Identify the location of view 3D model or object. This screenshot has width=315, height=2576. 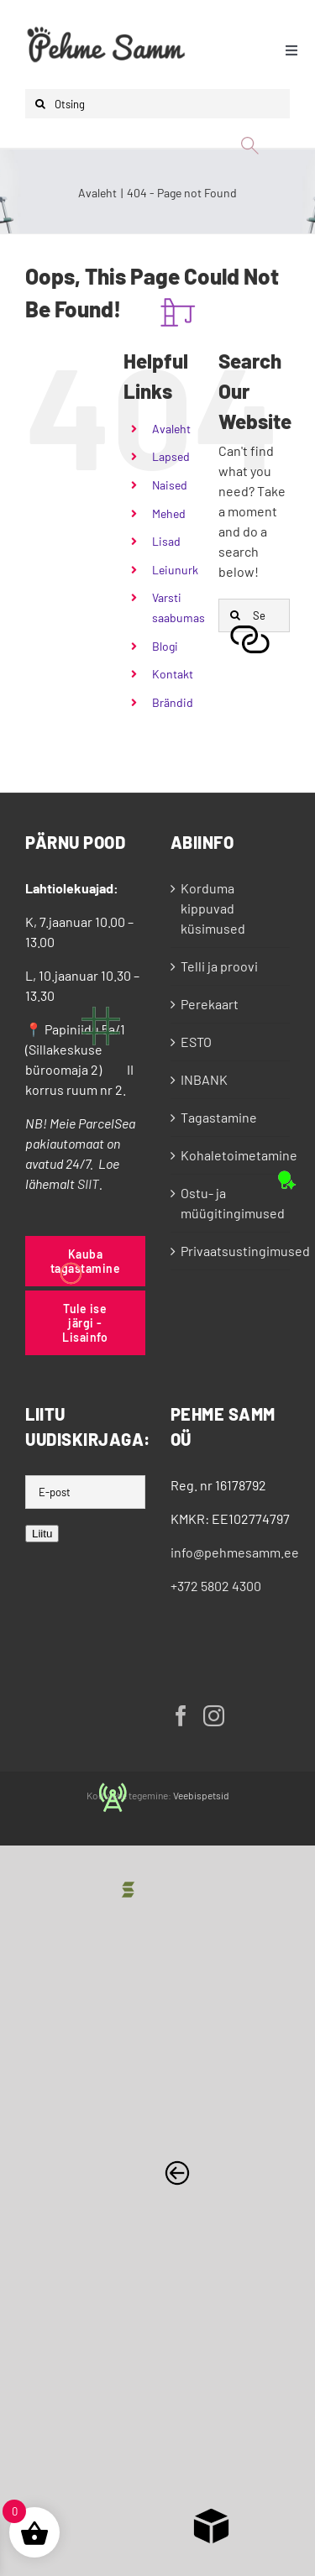
(211, 2526).